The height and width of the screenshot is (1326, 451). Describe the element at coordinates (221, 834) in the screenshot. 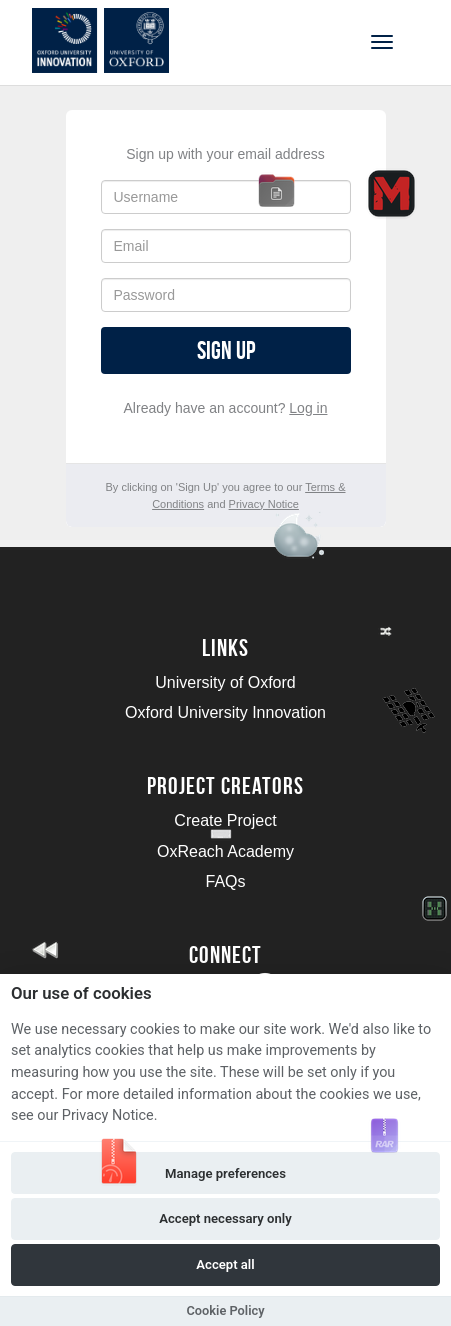

I see `connect a bluetooth keyboard` at that location.